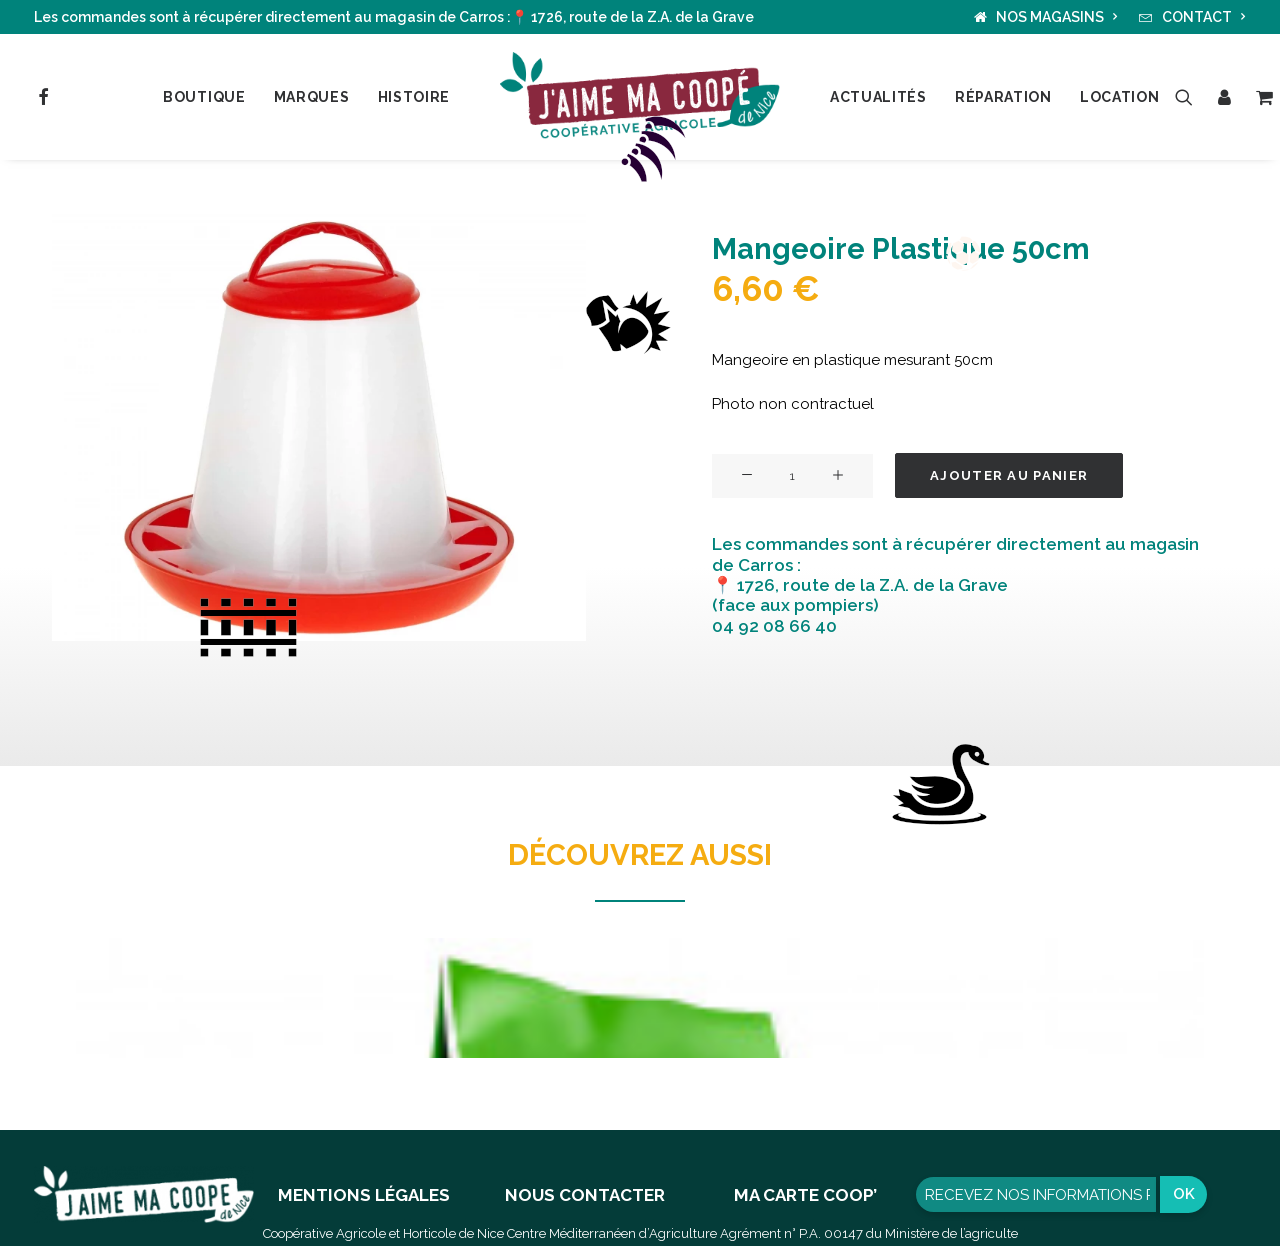  I want to click on access soccer or football games, so click(963, 253).